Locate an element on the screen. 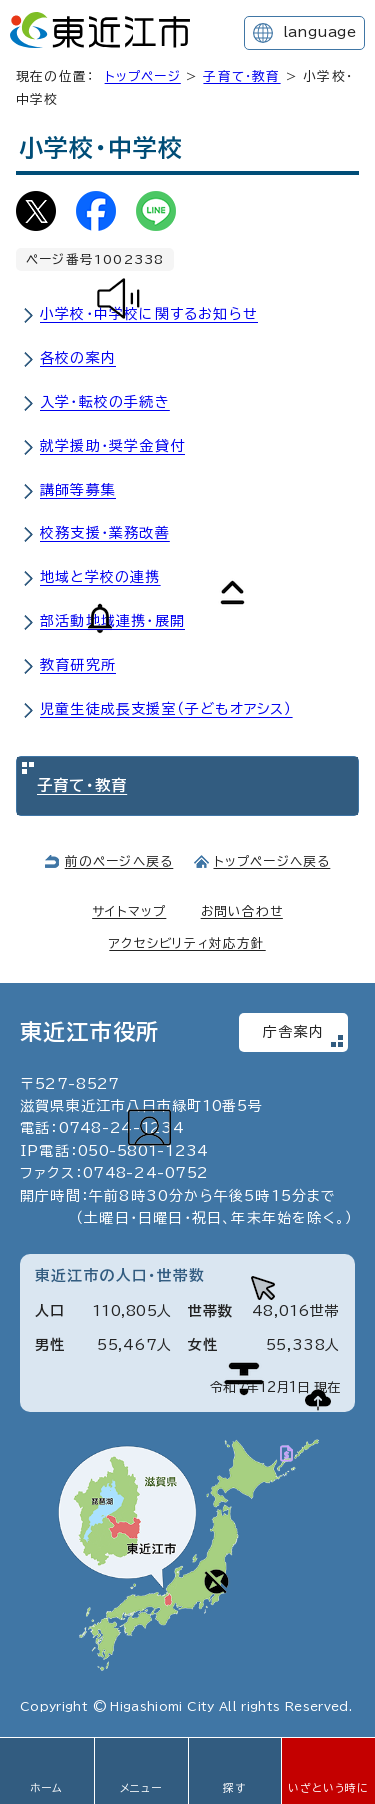  apply strikethrough formatting to selected text is located at coordinates (244, 1380).